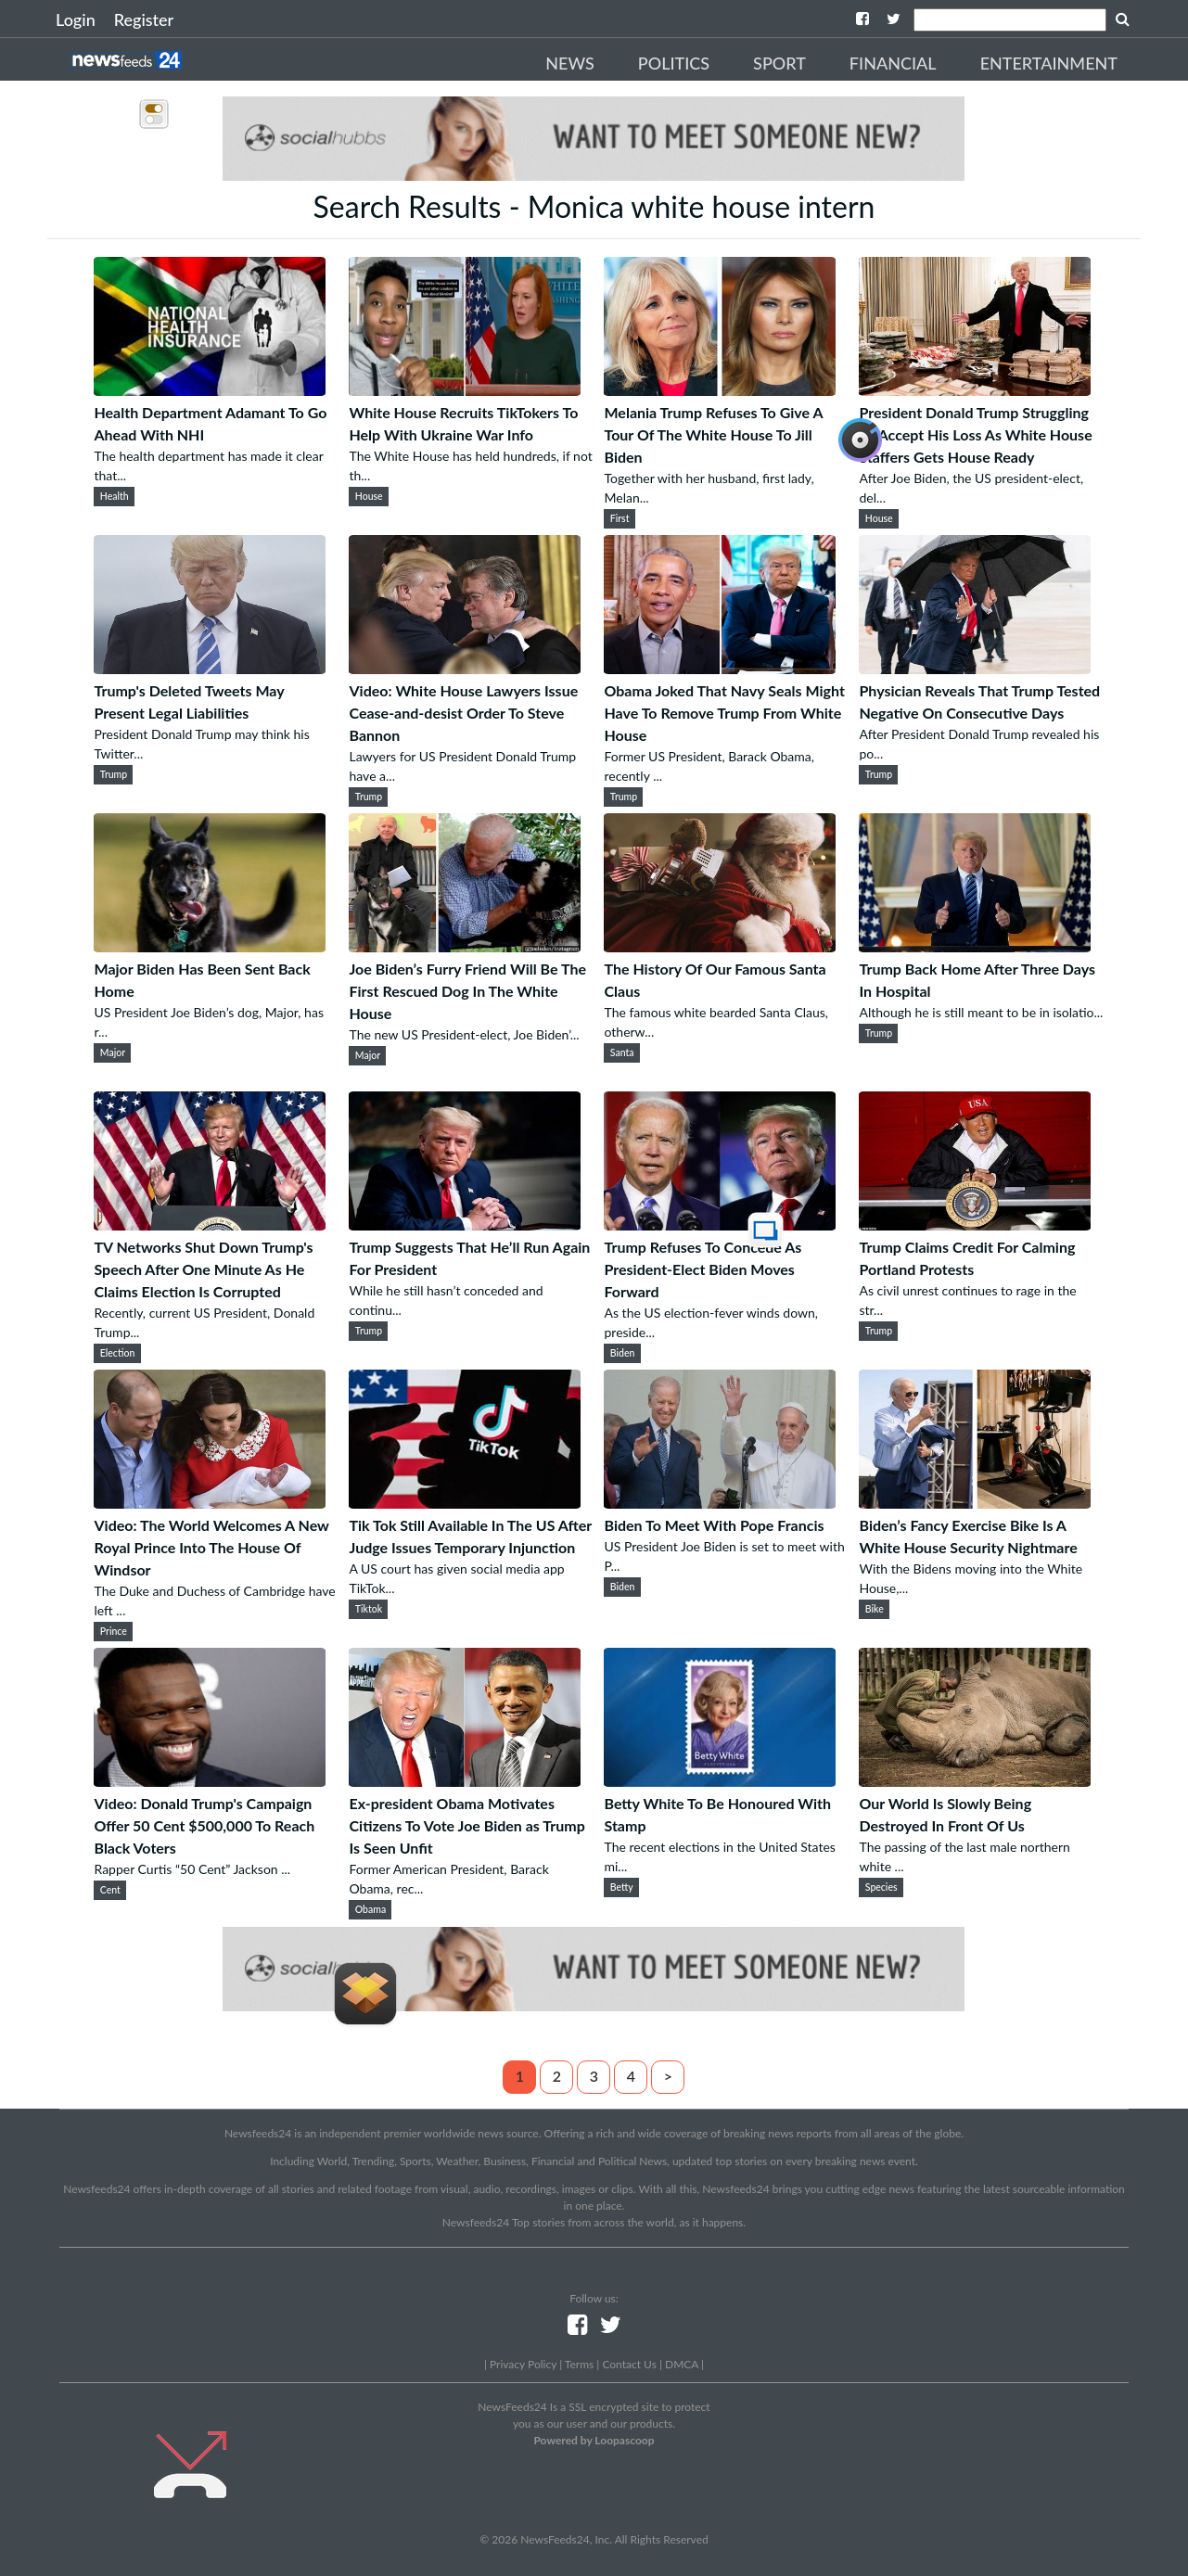 The height and width of the screenshot is (2576, 1188). Describe the element at coordinates (190, 2465) in the screenshot. I see `indicates a missed incoming call` at that location.